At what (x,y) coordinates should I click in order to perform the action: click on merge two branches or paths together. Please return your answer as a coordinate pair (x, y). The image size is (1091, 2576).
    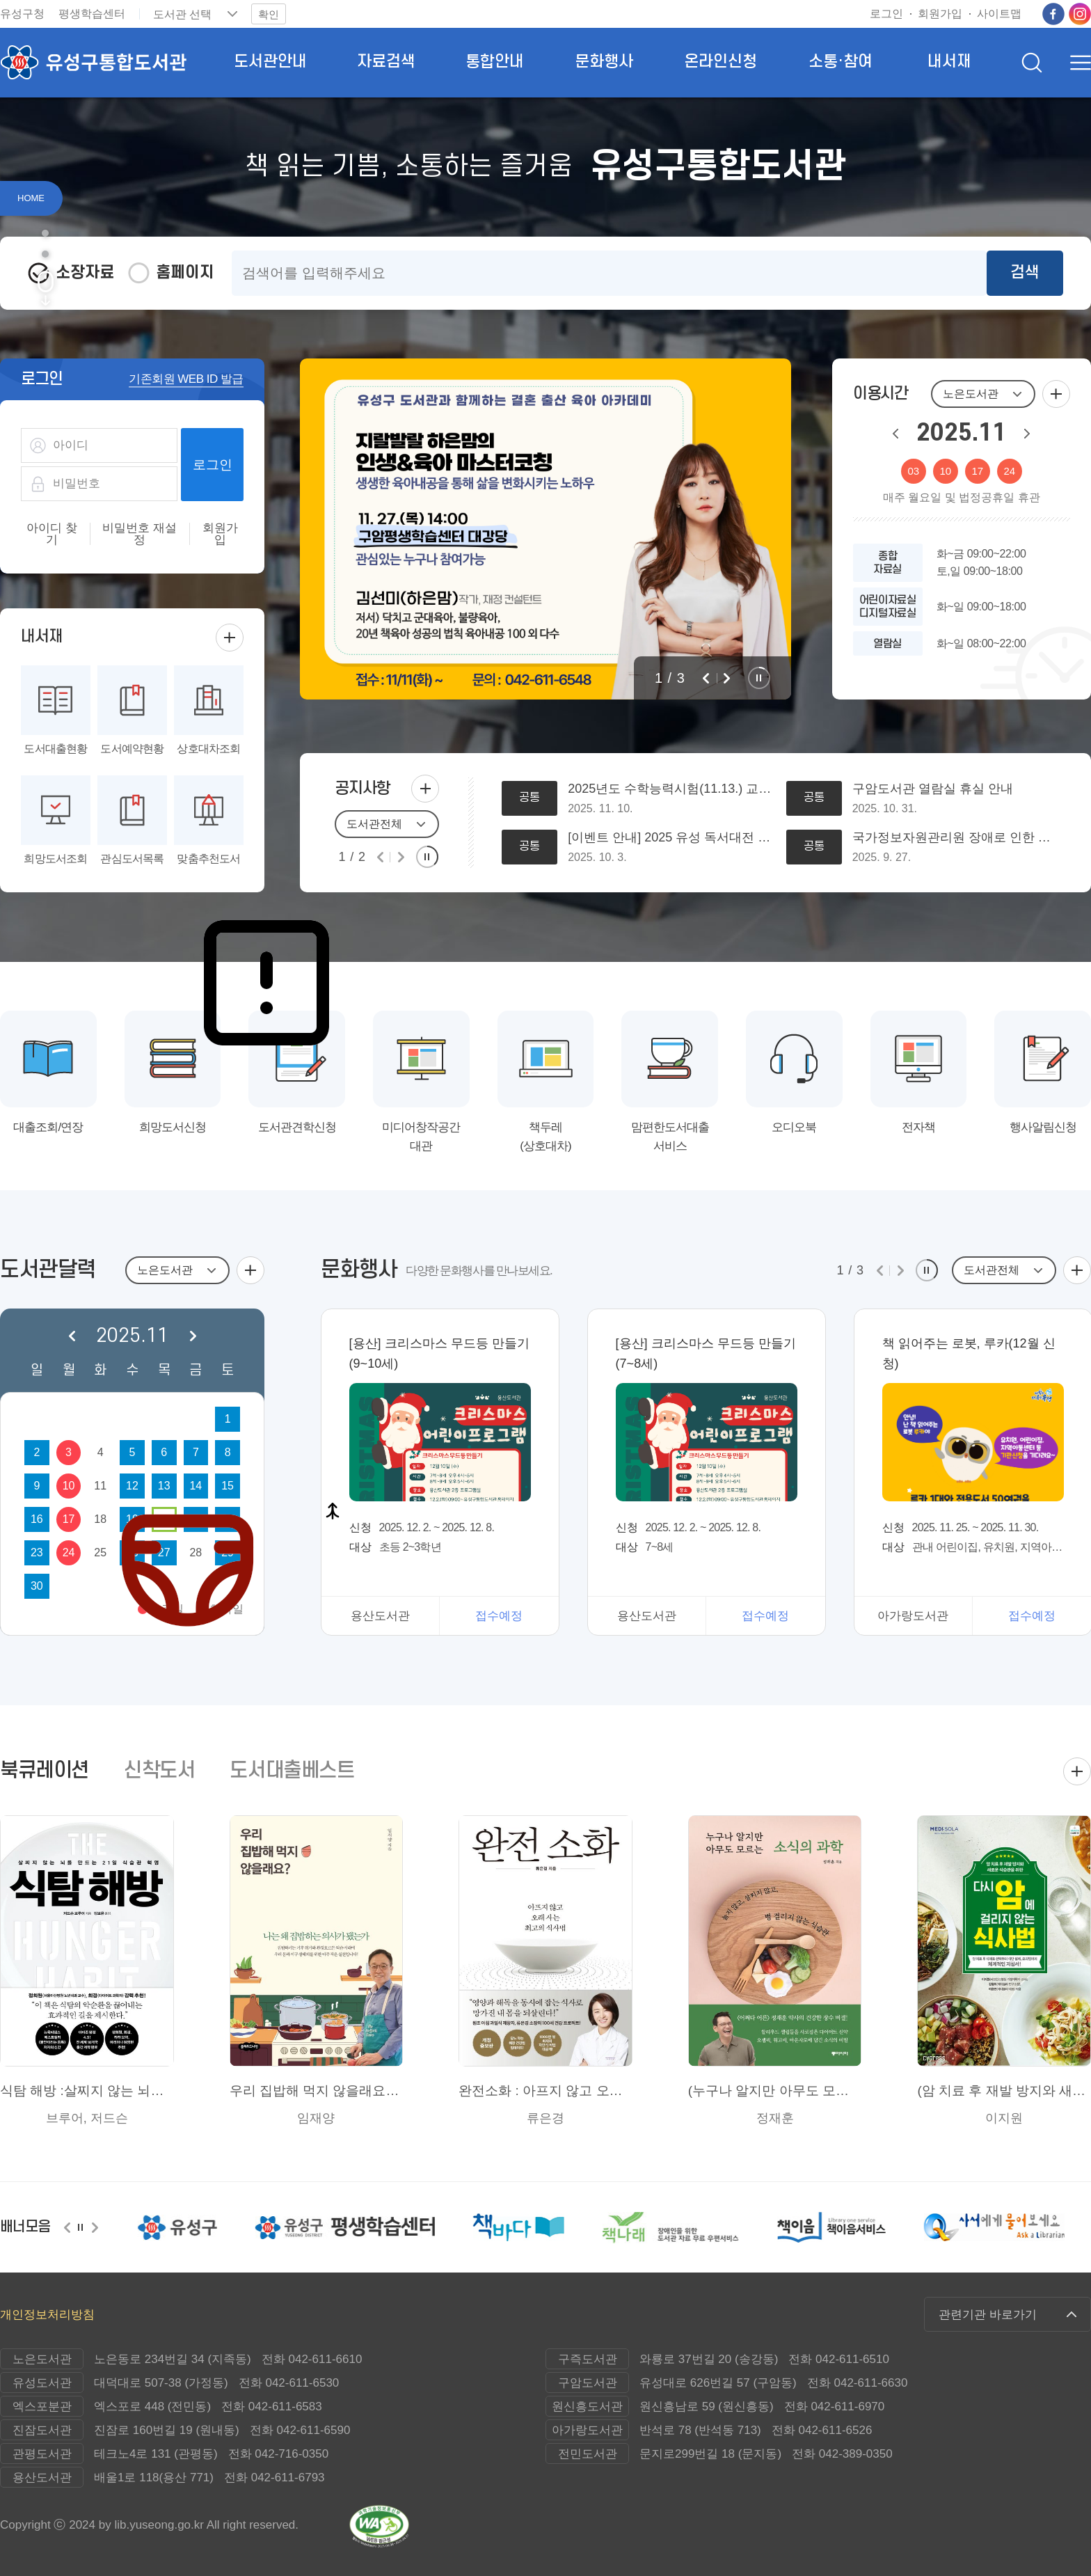
    Looking at the image, I should click on (333, 1511).